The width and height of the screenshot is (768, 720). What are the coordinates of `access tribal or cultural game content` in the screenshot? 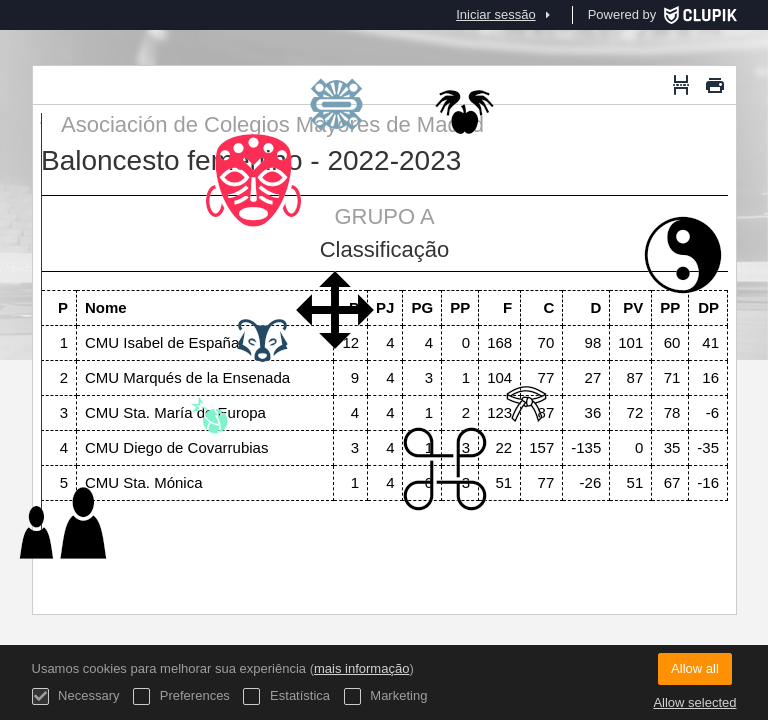 It's located at (253, 180).